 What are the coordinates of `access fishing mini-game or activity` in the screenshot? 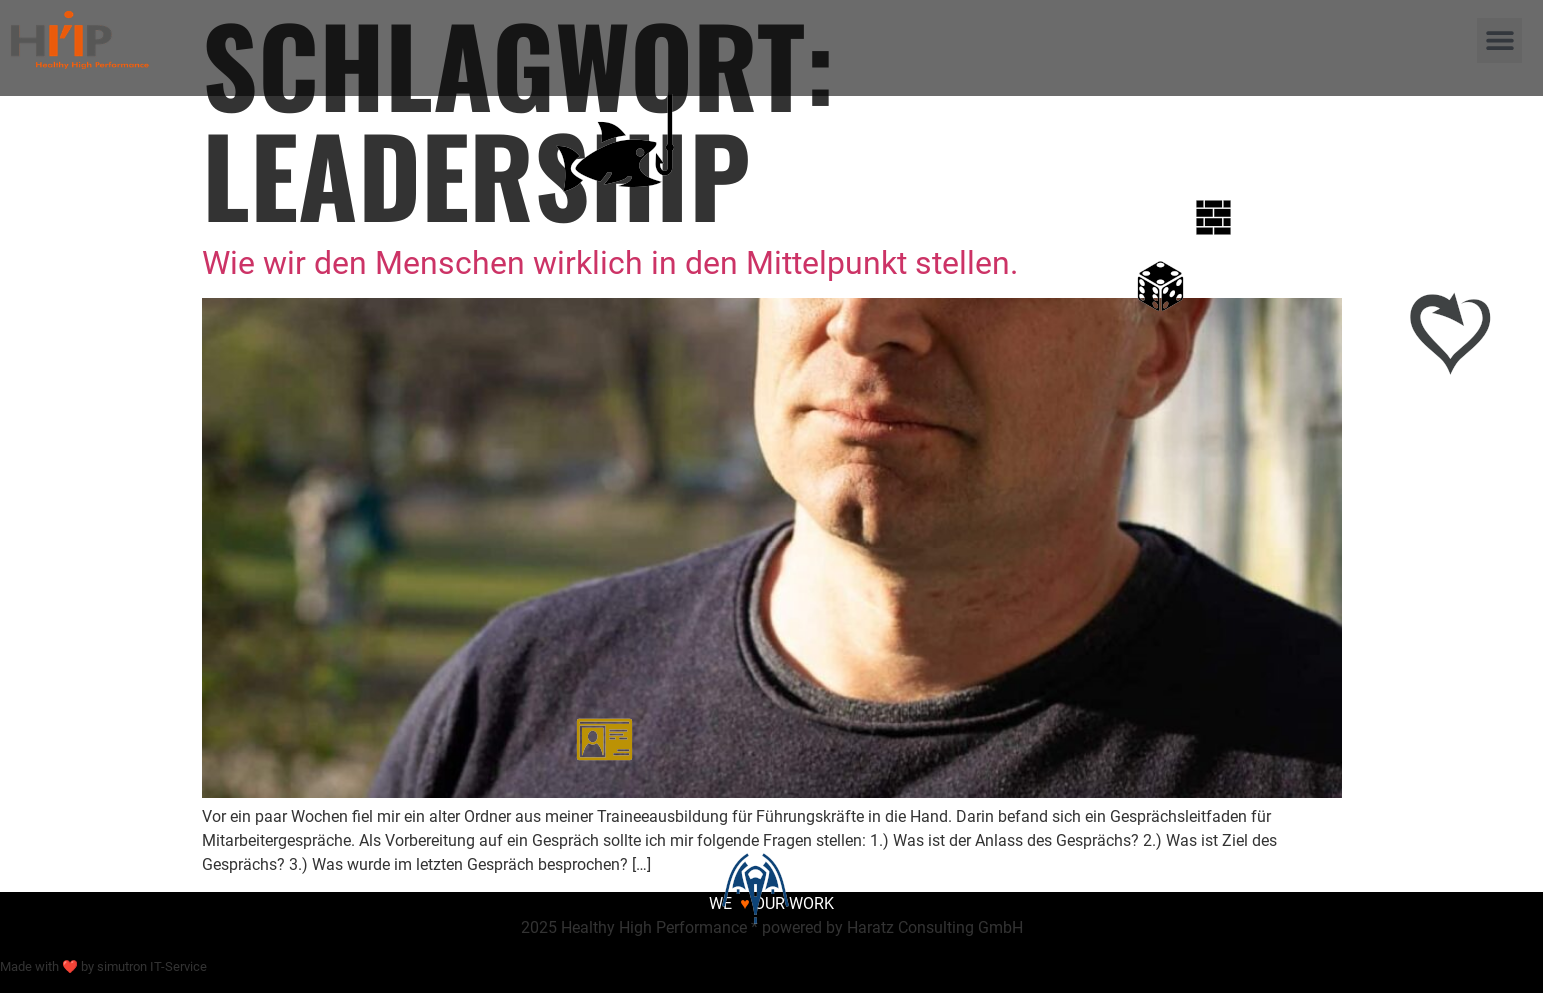 It's located at (617, 150).